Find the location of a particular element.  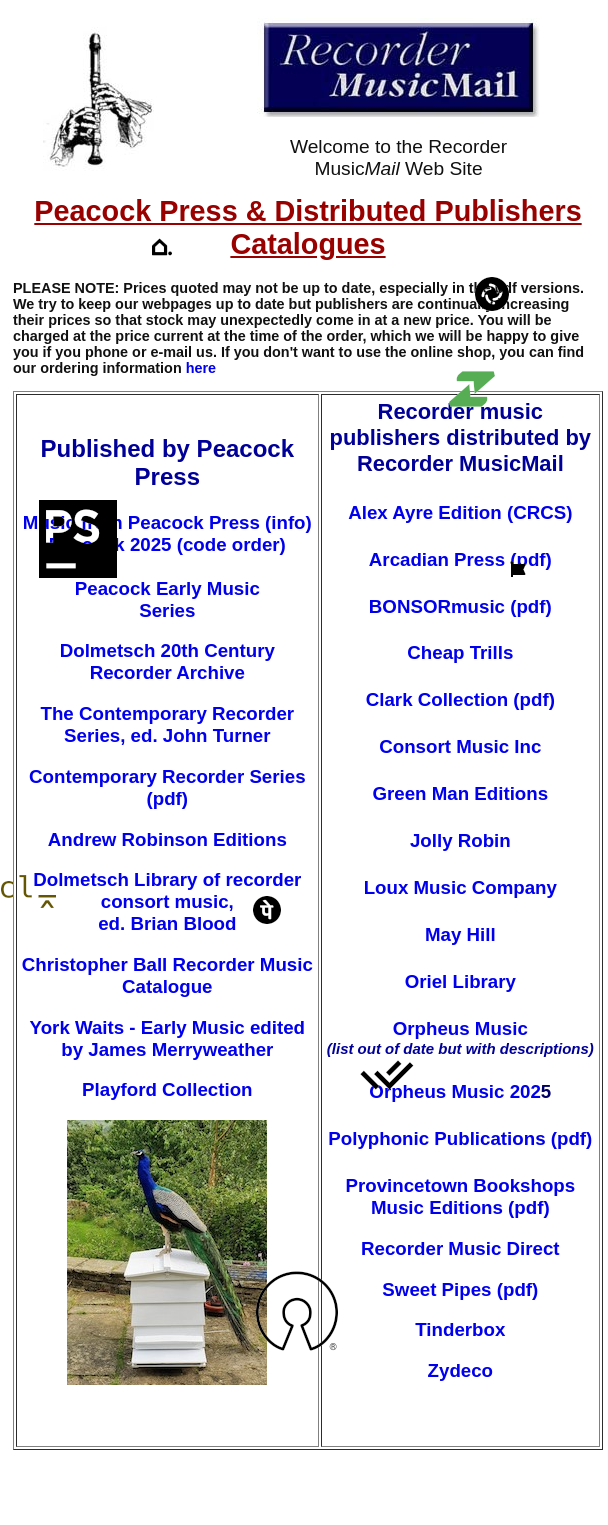

open the vivint smart home app is located at coordinates (162, 247).